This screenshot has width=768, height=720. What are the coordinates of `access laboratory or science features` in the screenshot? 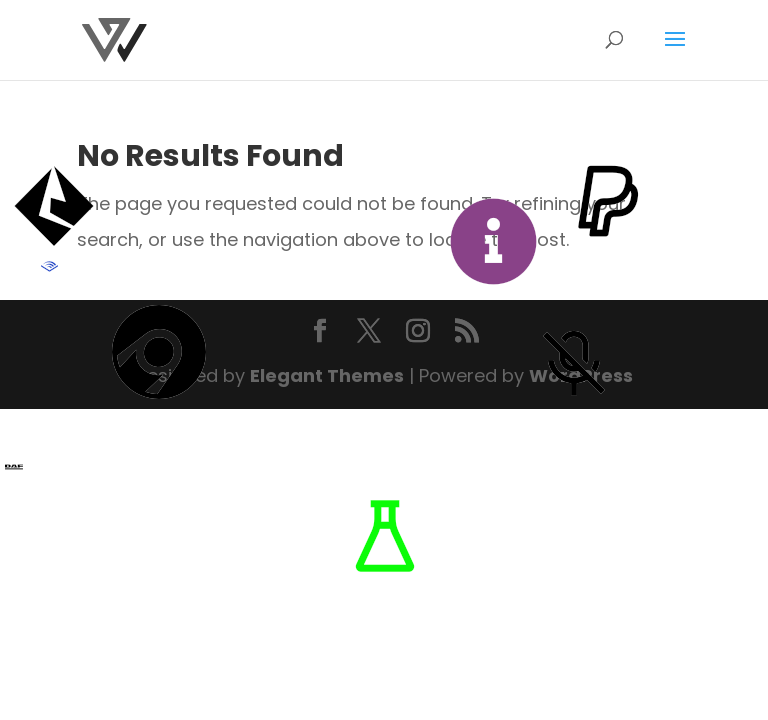 It's located at (385, 536).